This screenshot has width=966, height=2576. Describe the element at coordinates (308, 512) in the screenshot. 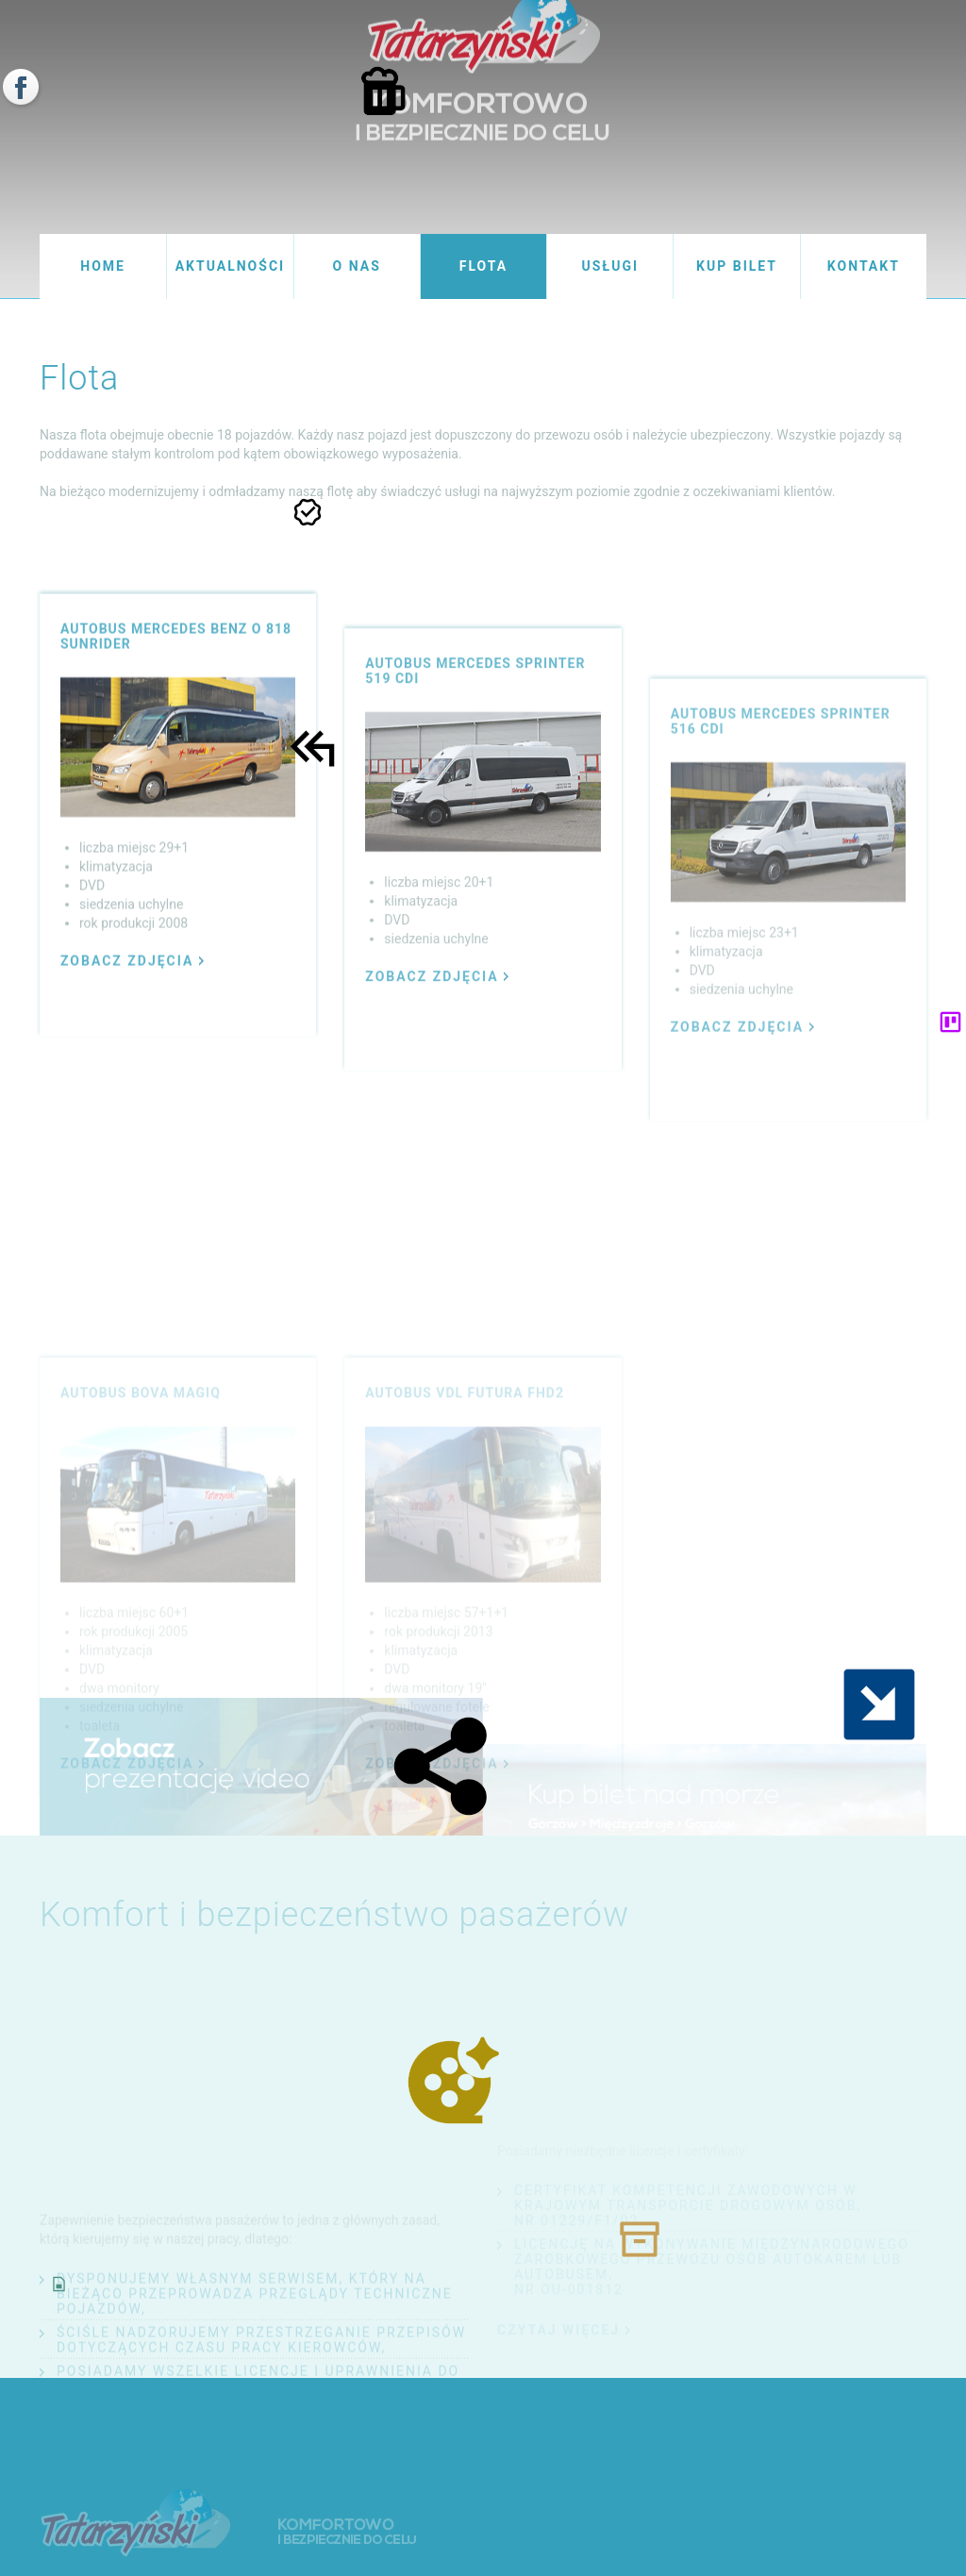

I see `indicates a verified account or profile` at that location.